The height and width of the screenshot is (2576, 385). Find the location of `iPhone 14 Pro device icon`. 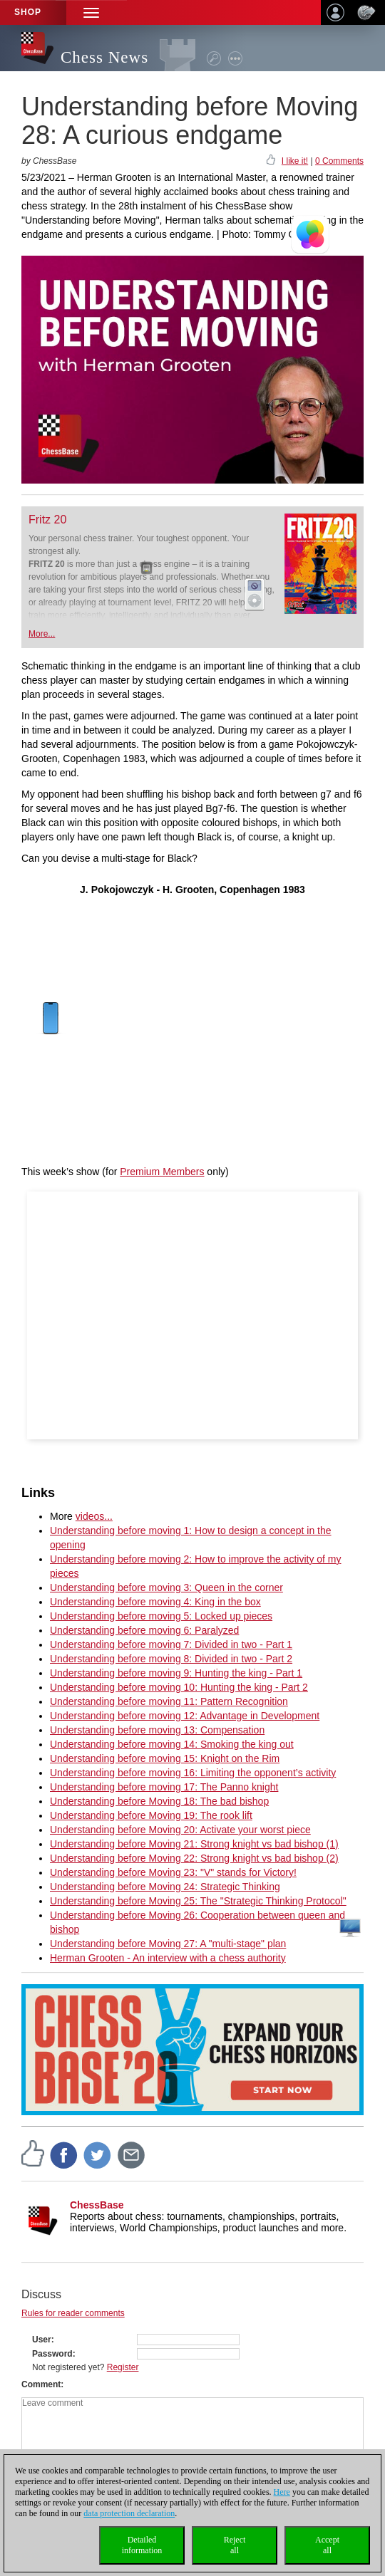

iPhone 14 Pro device icon is located at coordinates (51, 1018).